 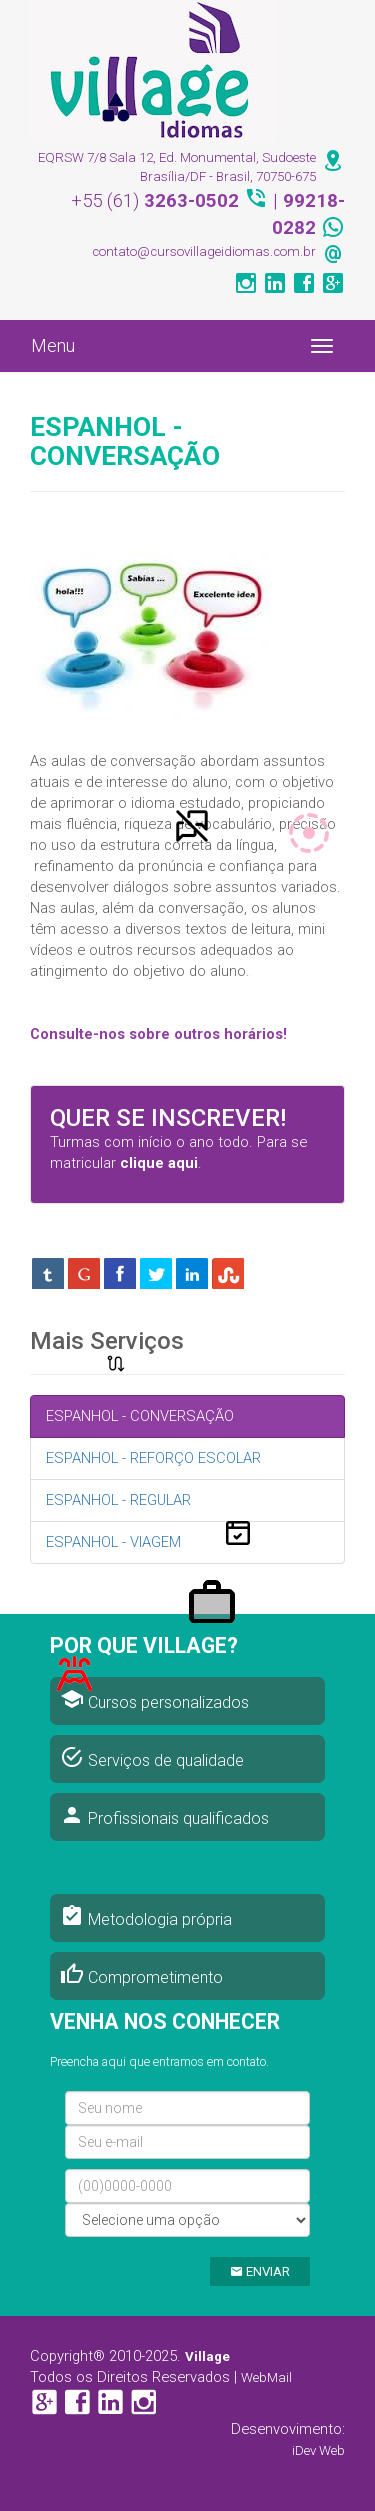 I want to click on indicates volcanic or geothermal activity, so click(x=74, y=1673).